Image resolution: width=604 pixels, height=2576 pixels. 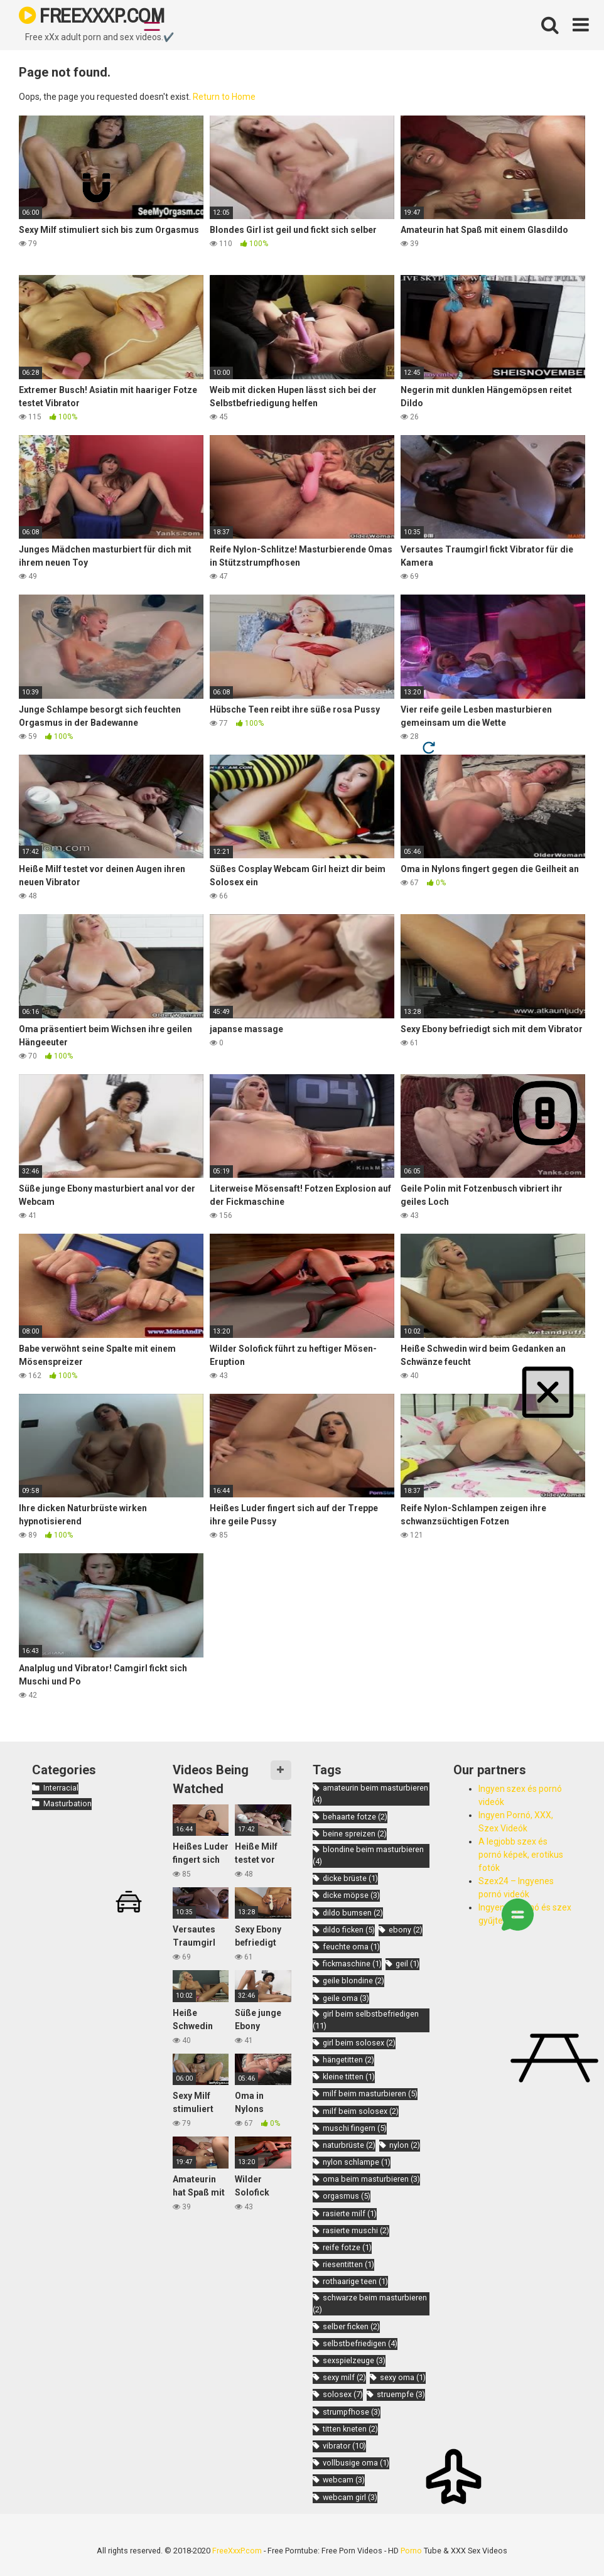 I want to click on open navigation menu, so click(x=152, y=26).